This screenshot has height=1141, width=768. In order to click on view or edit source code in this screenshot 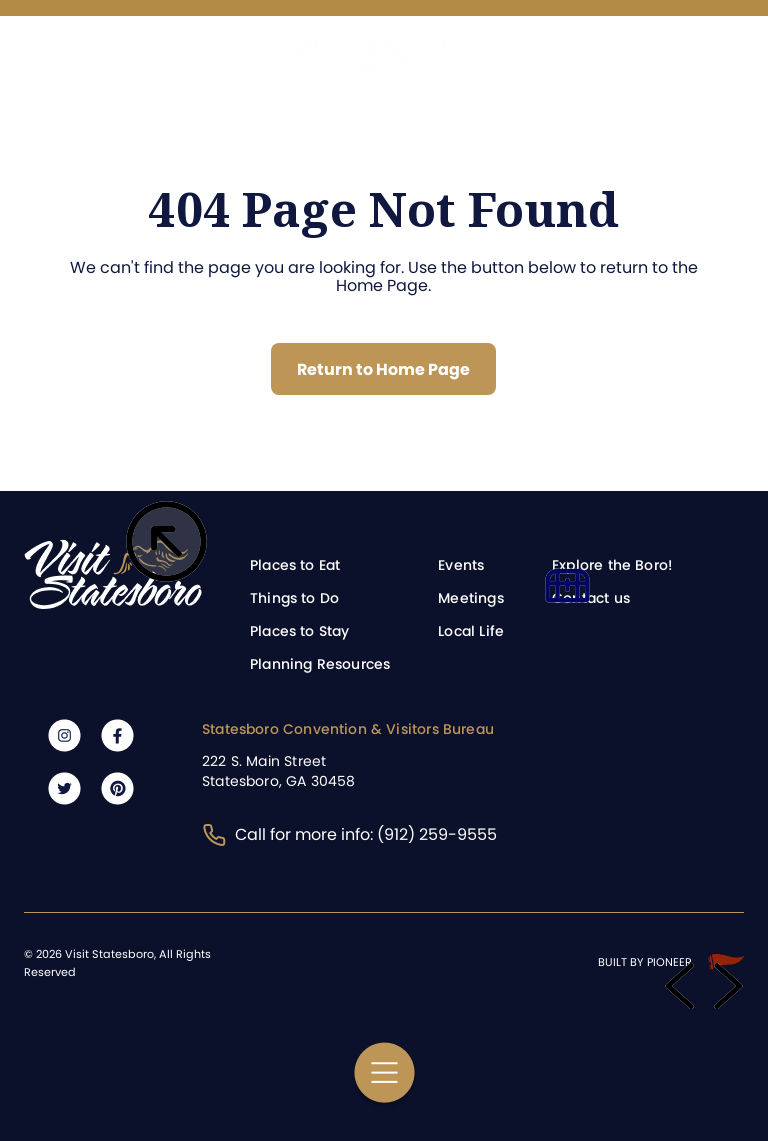, I will do `click(704, 986)`.